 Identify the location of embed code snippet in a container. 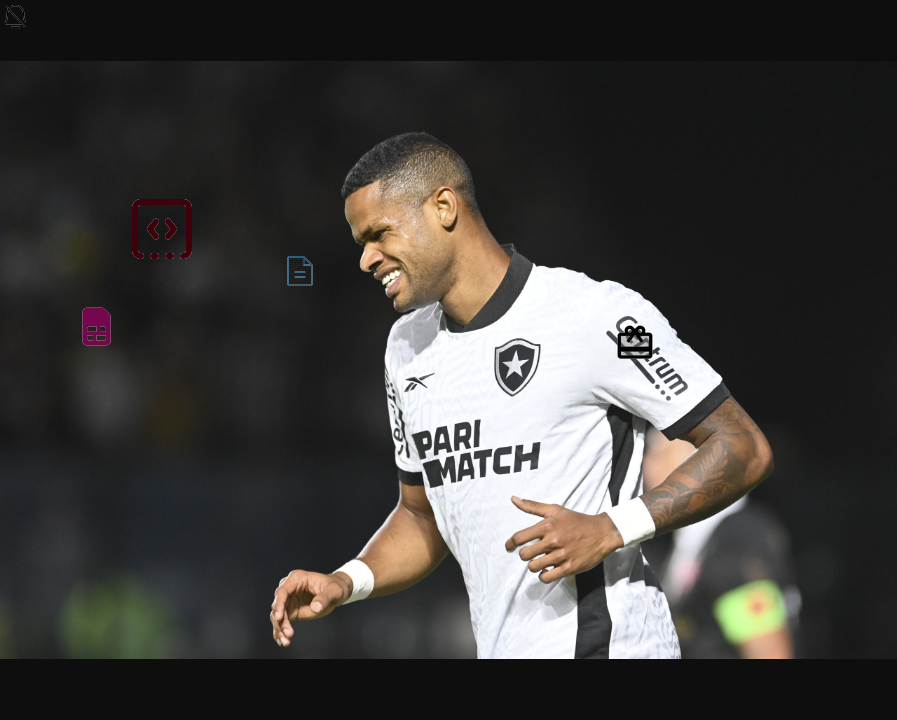
(162, 229).